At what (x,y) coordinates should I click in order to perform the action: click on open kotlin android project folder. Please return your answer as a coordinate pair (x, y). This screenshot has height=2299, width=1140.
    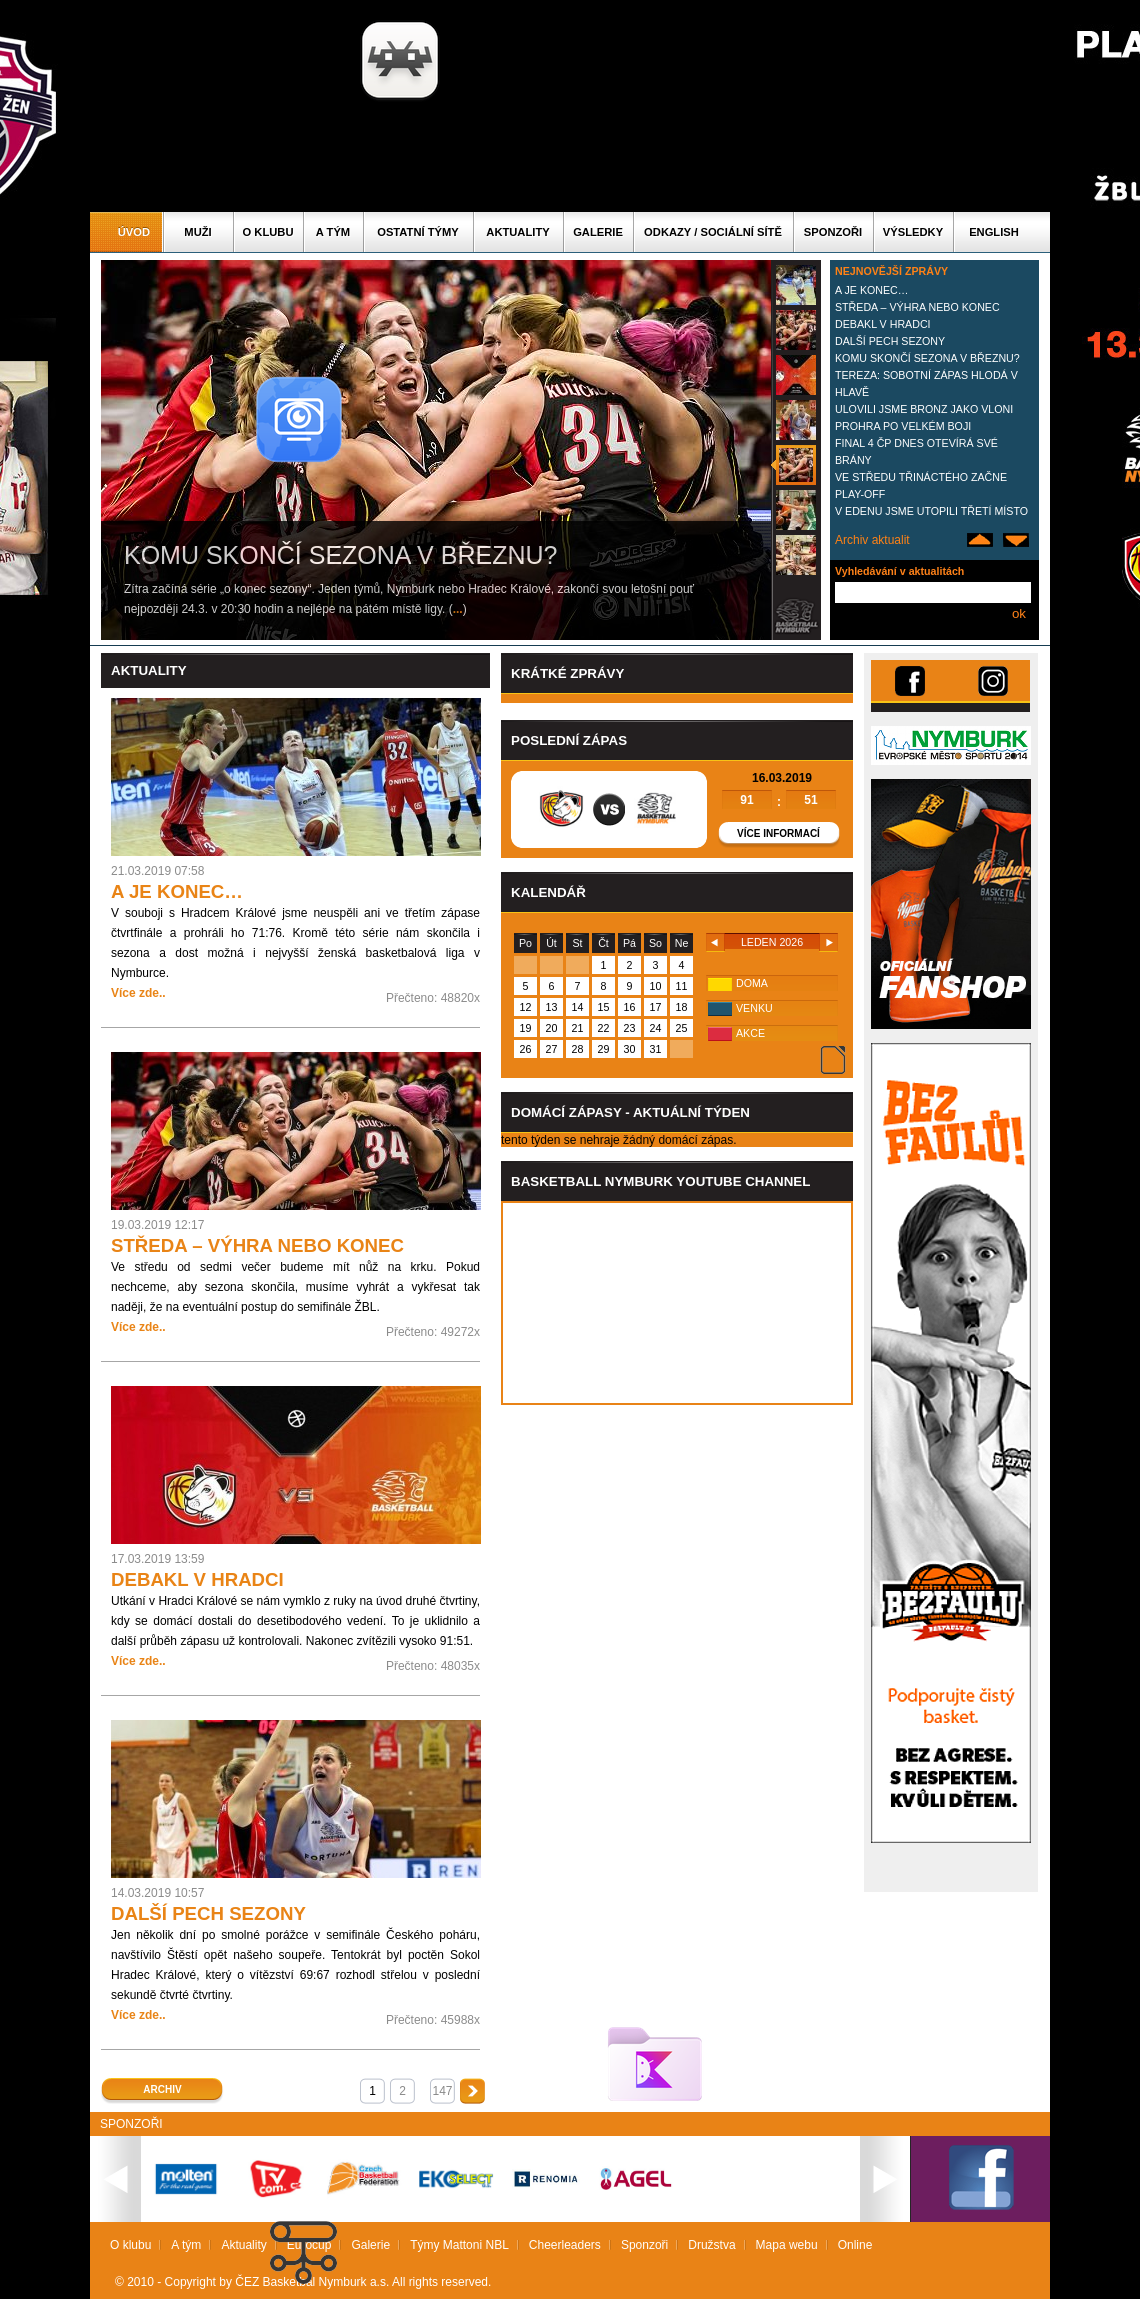
    Looking at the image, I should click on (654, 2066).